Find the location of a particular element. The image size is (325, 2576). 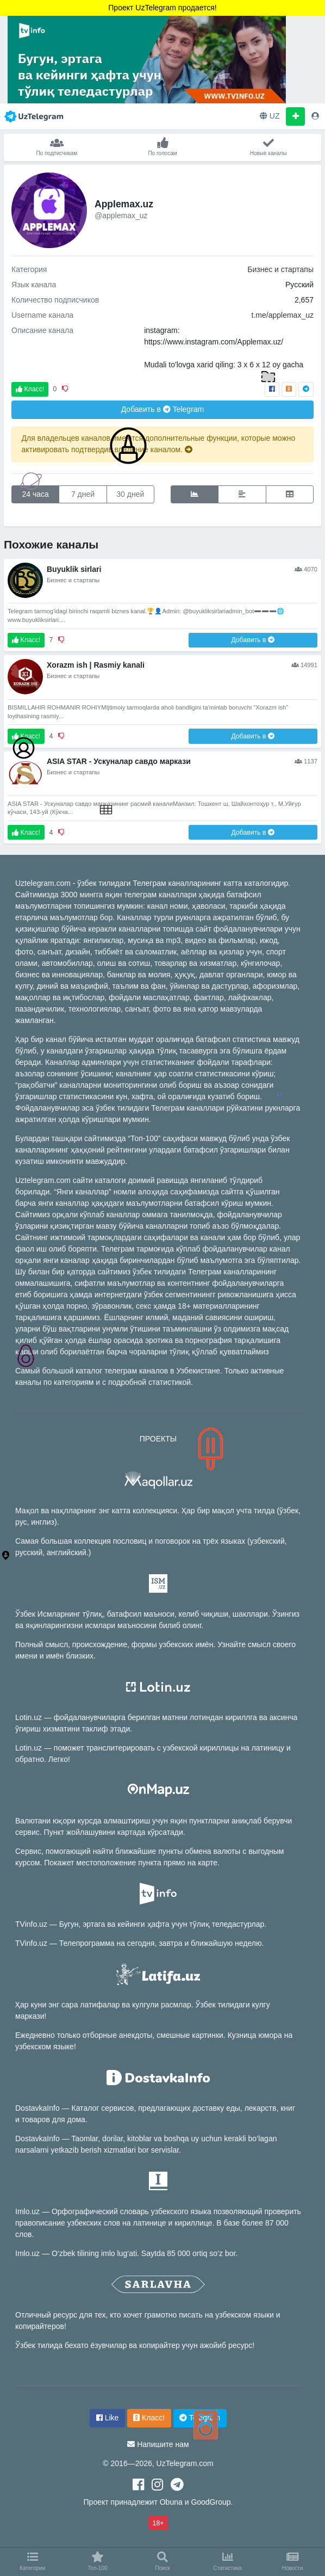

select marker or highlighter tool is located at coordinates (128, 446).